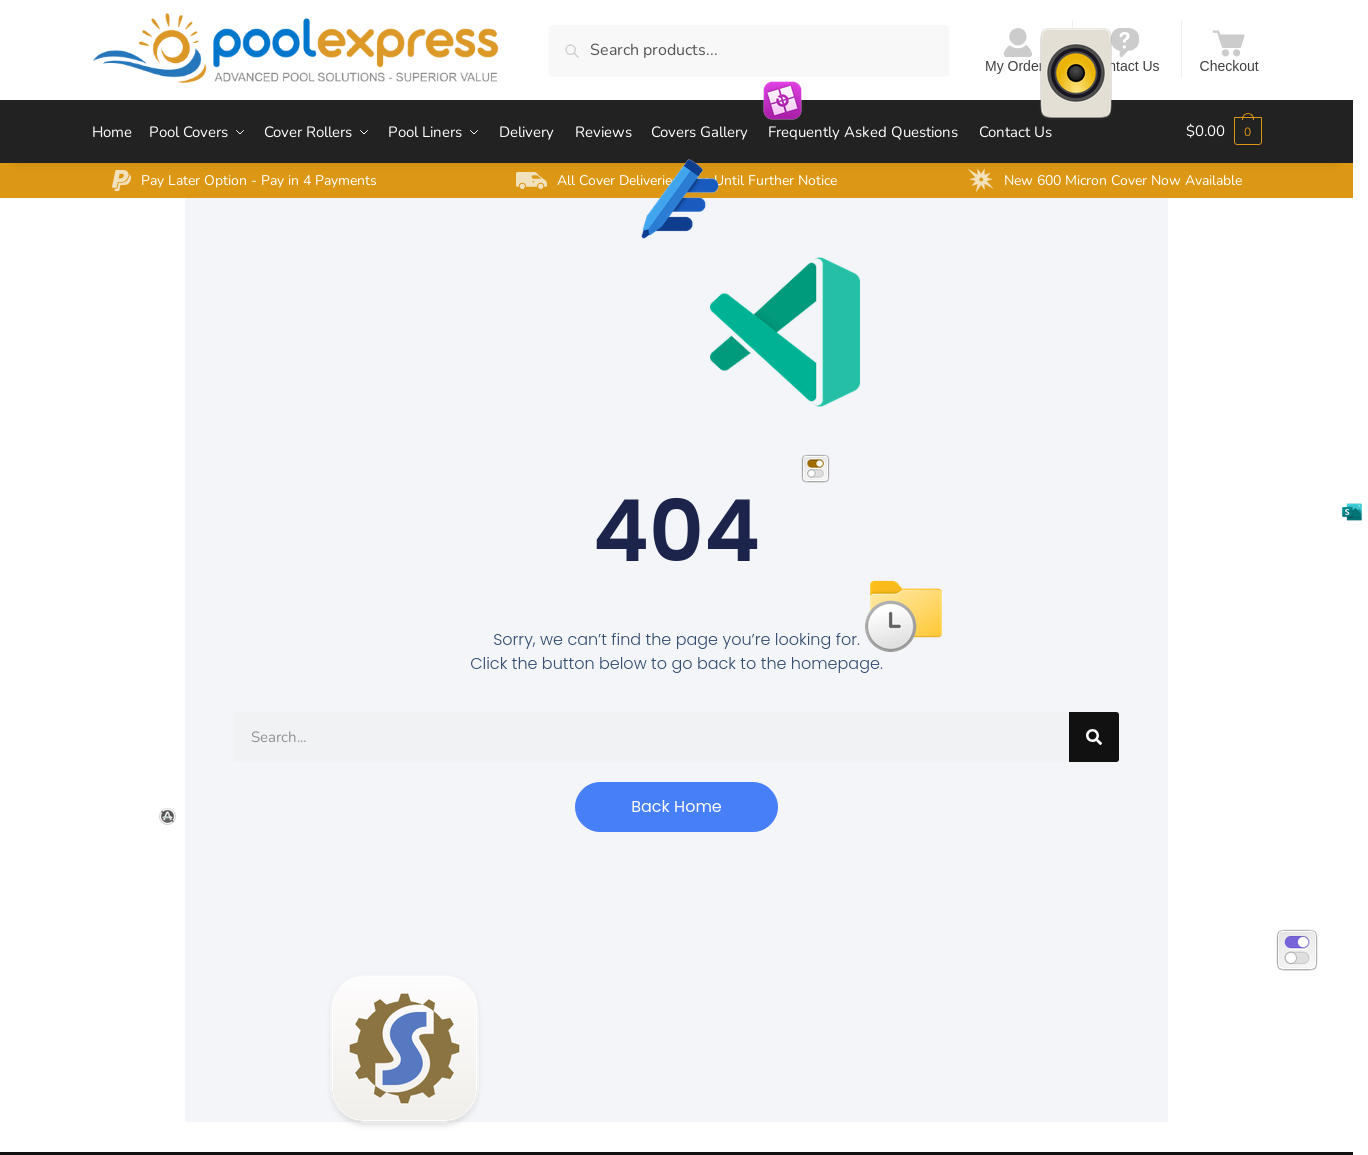  What do you see at coordinates (815, 468) in the screenshot?
I see `open unity tweak tool settings` at bounding box center [815, 468].